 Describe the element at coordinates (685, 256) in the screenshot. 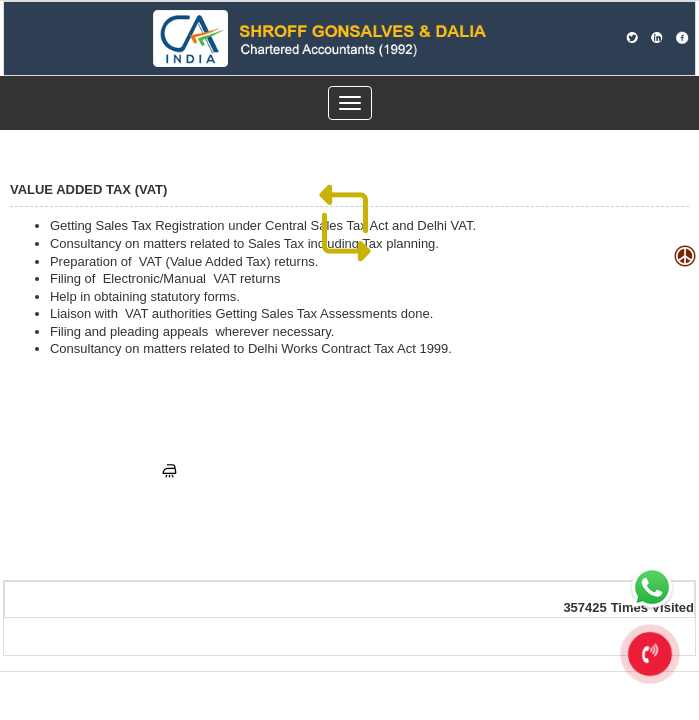

I see `indicates a peaceful or non-violent mode` at that location.